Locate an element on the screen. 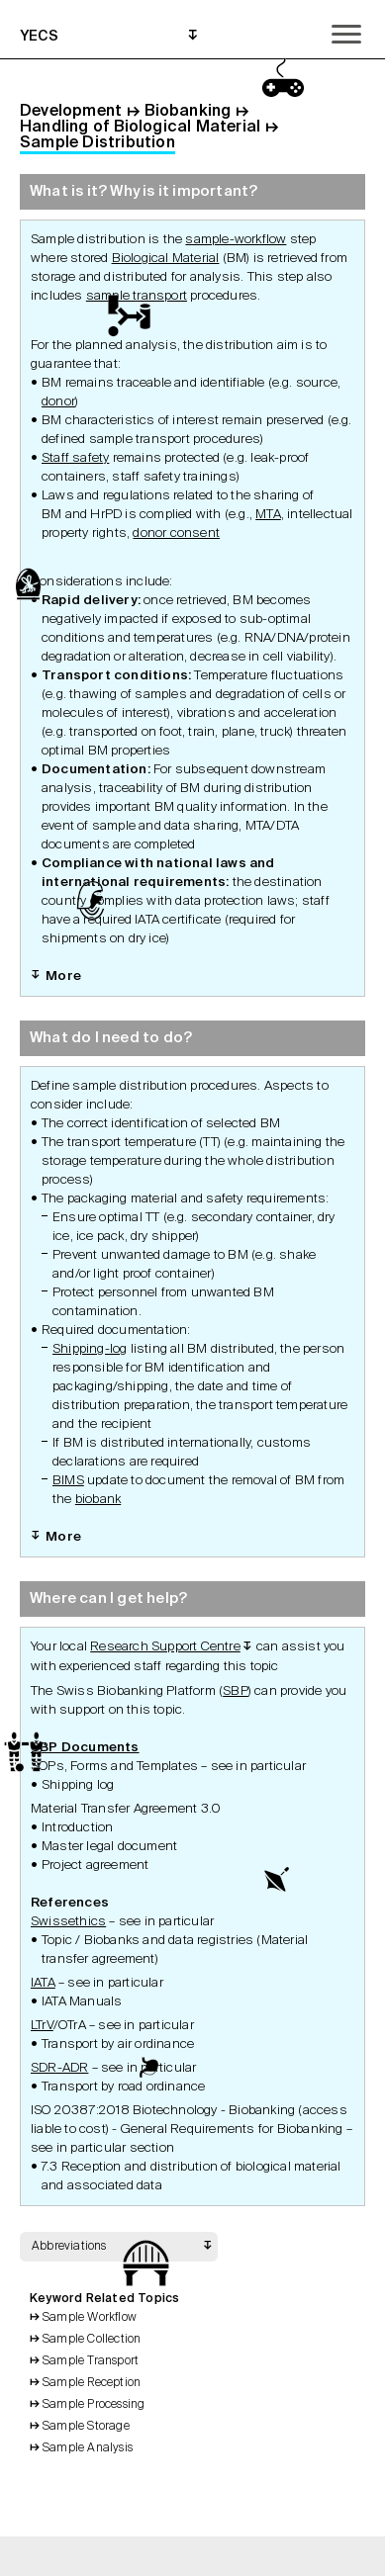  view digestive health information is located at coordinates (148, 2067).